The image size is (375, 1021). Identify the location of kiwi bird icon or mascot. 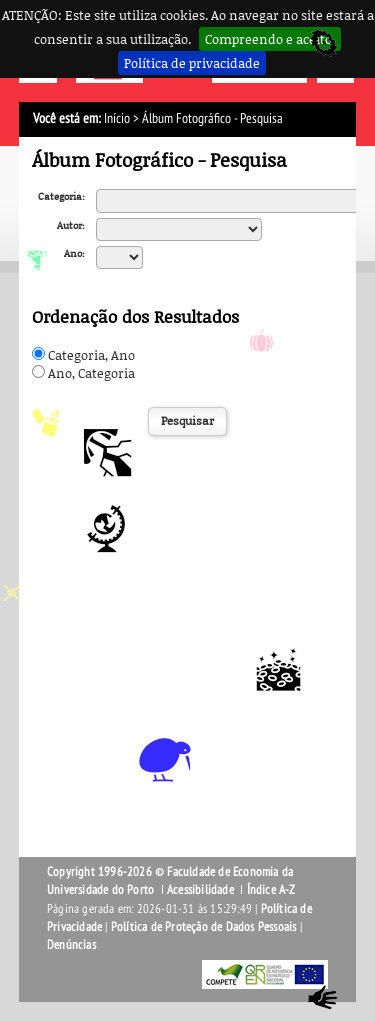
(165, 758).